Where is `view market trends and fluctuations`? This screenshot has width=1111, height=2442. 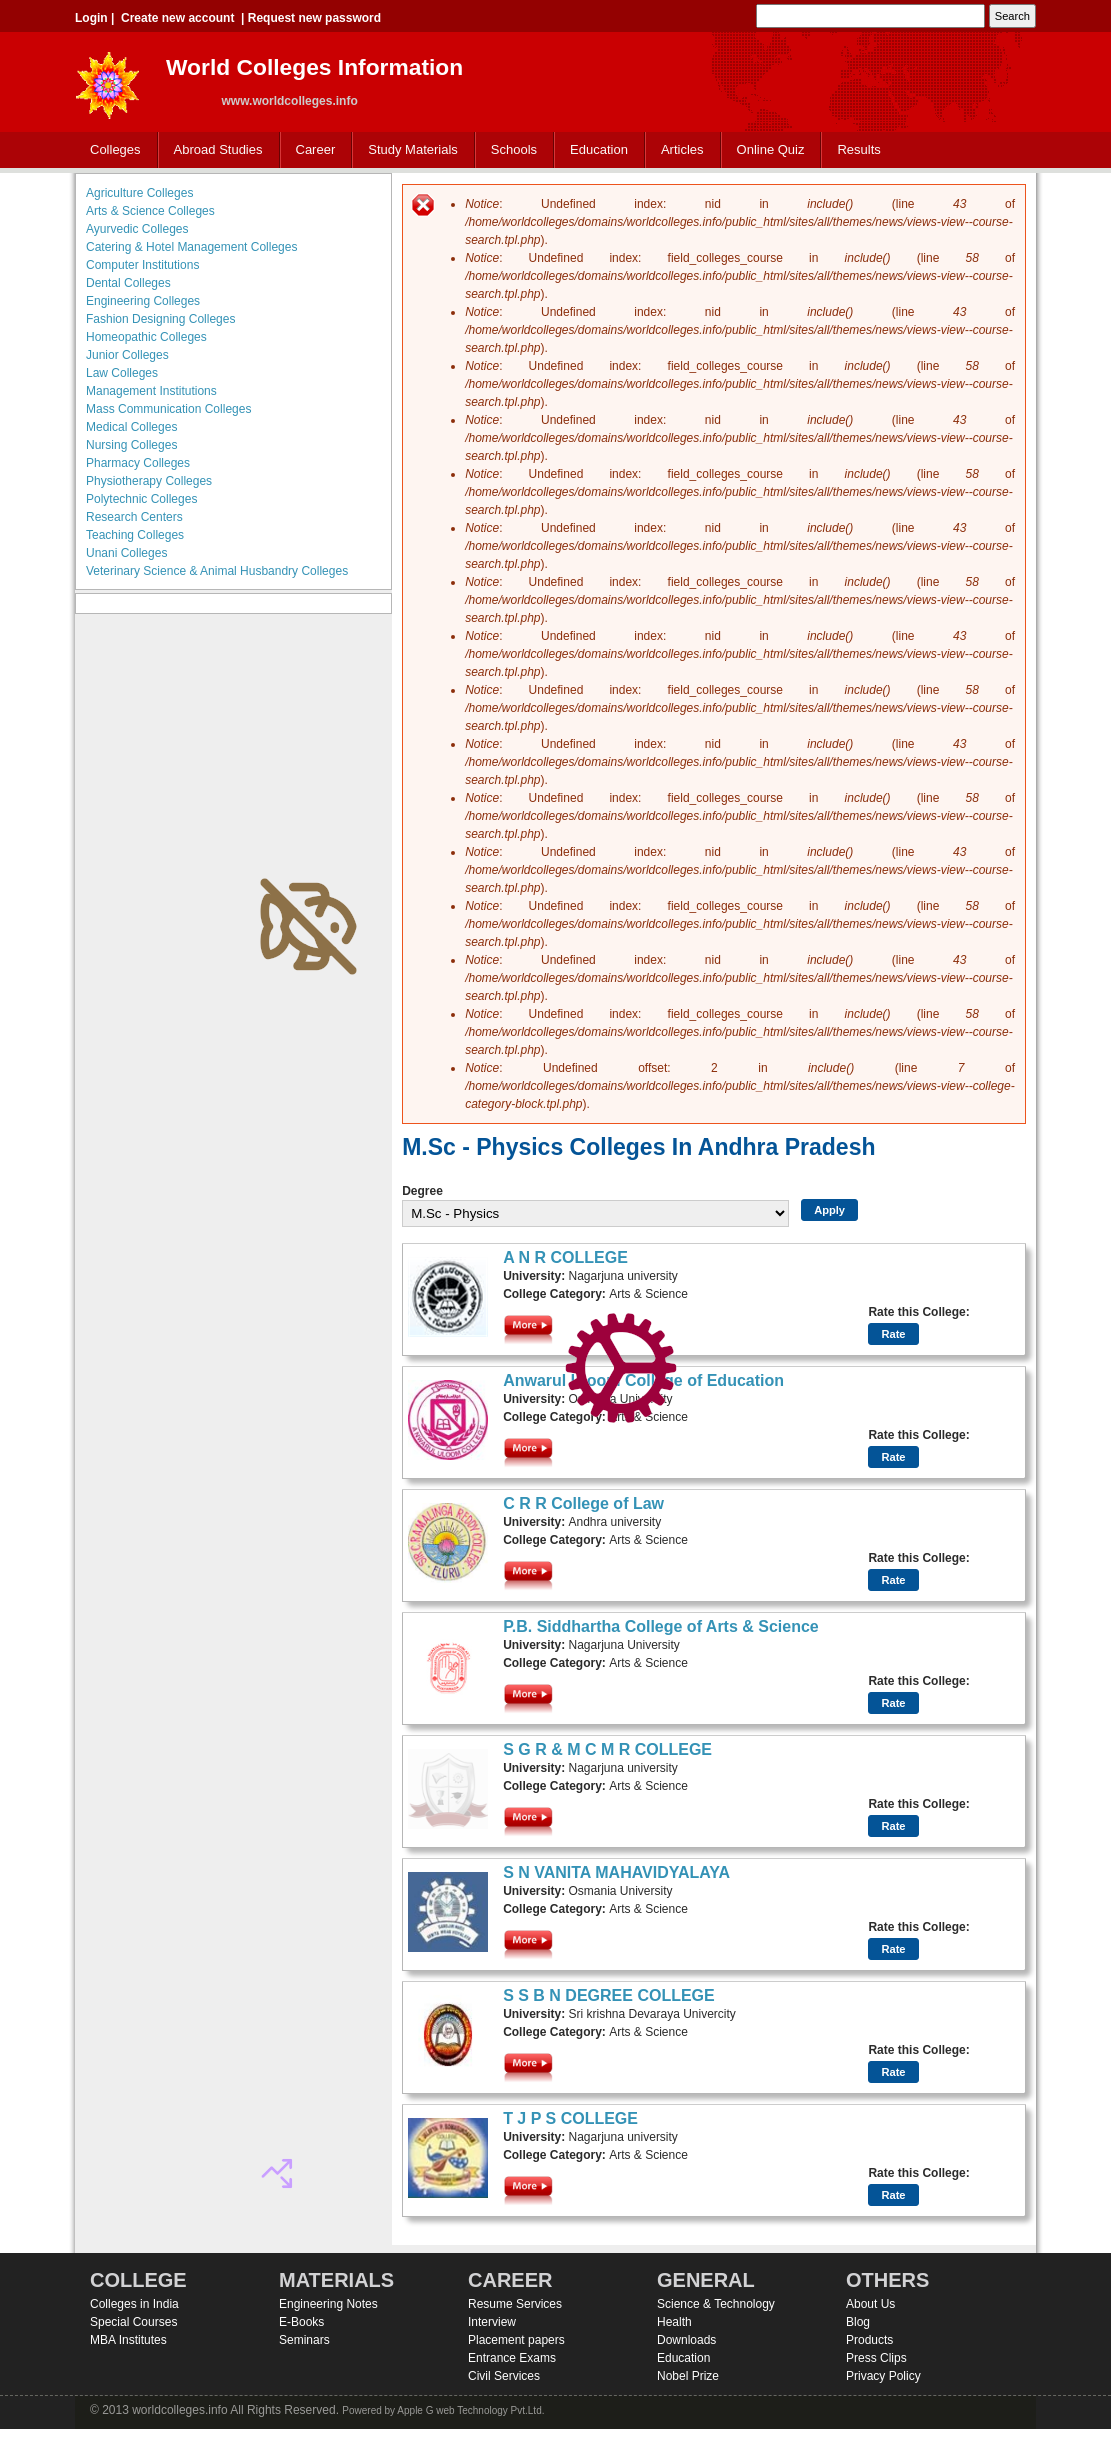
view market trends and fluctuations is located at coordinates (277, 2173).